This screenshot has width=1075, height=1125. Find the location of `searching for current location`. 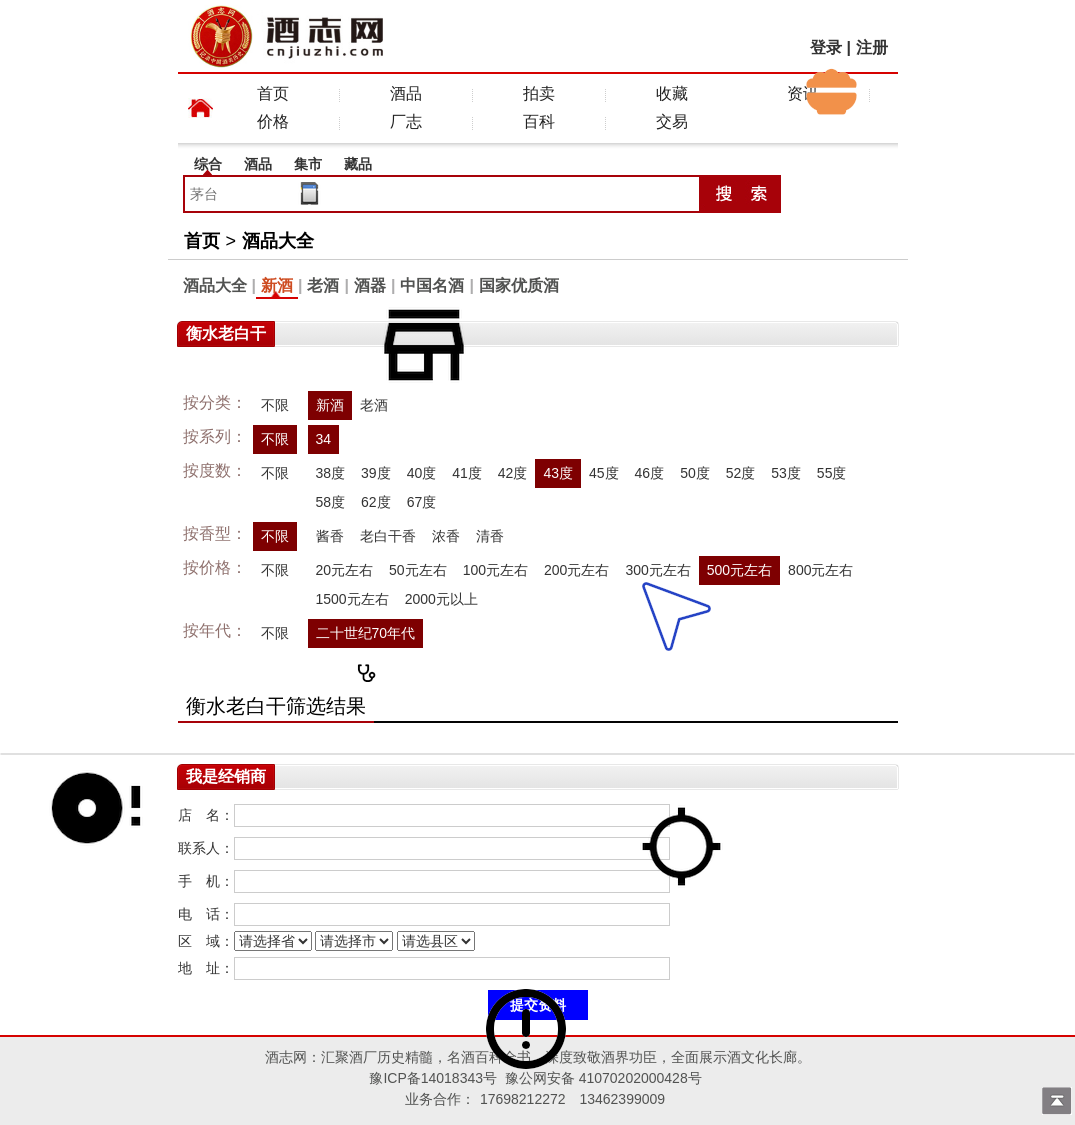

searching for current location is located at coordinates (681, 846).